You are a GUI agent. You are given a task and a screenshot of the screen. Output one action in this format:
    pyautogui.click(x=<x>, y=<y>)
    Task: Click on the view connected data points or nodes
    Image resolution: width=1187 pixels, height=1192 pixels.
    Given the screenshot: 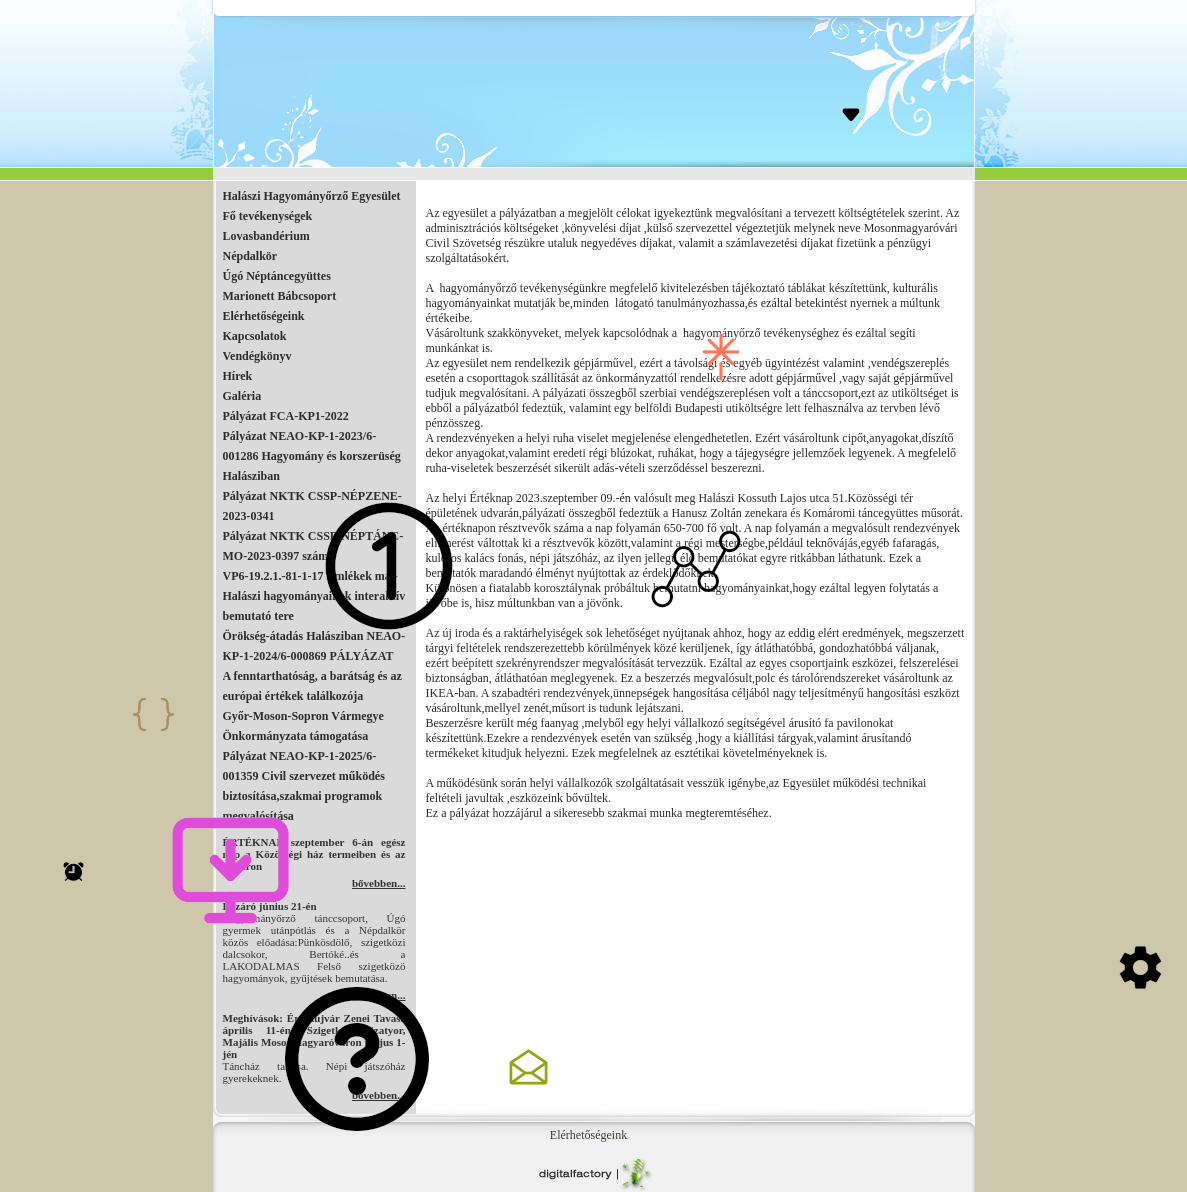 What is the action you would take?
    pyautogui.click(x=696, y=569)
    